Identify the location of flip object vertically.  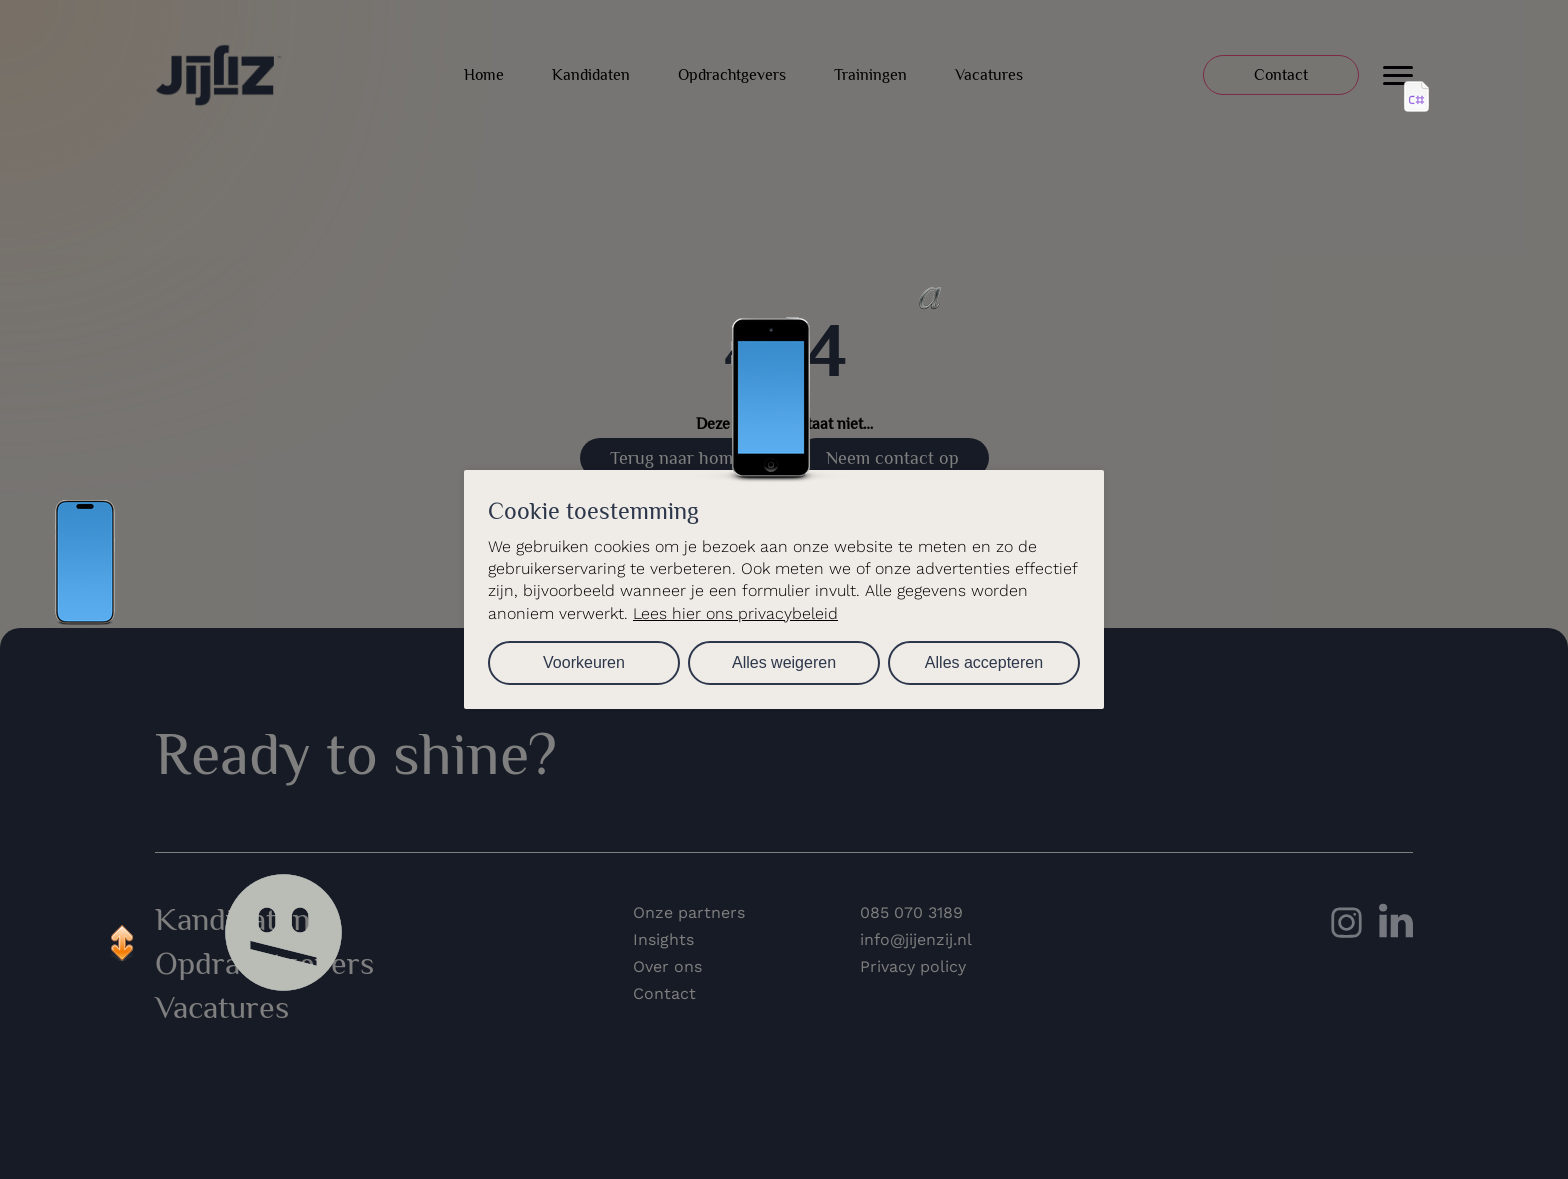
(122, 944).